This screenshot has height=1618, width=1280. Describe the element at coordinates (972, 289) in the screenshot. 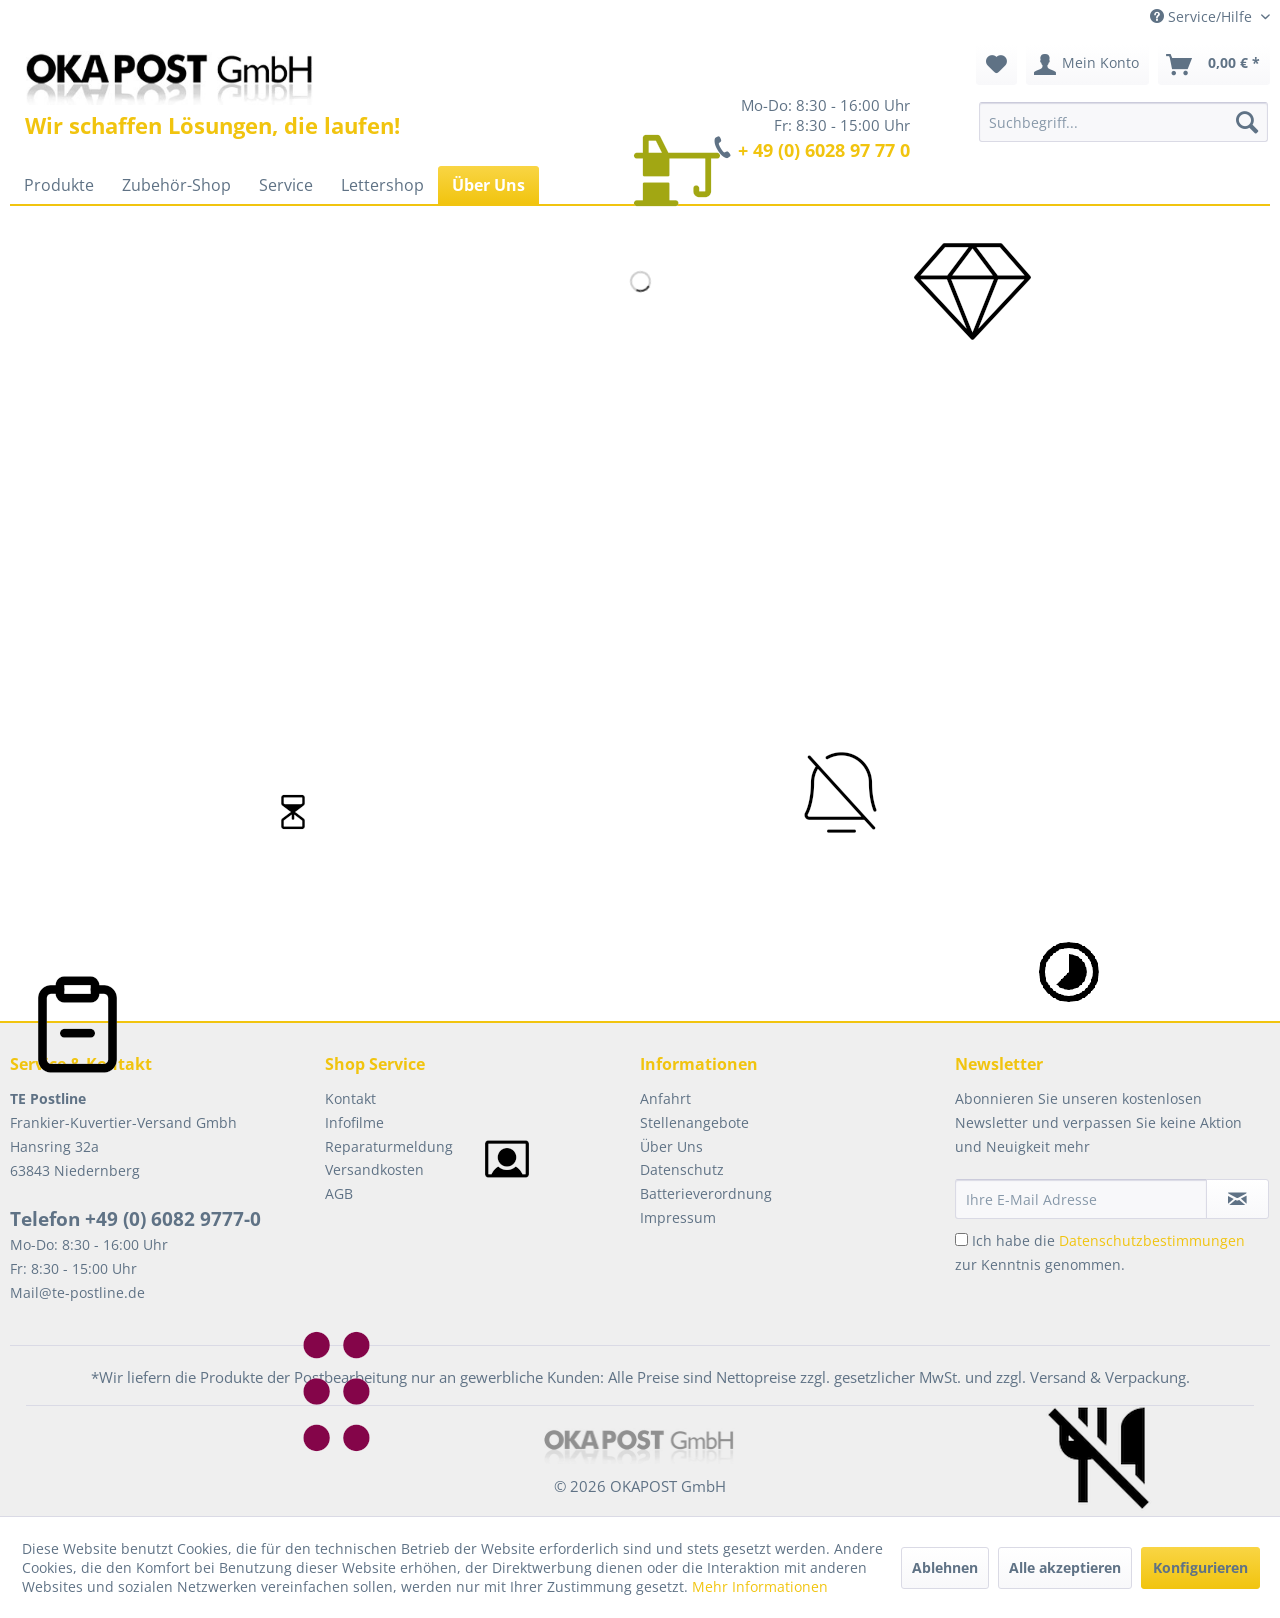

I see `open sketch design app` at that location.